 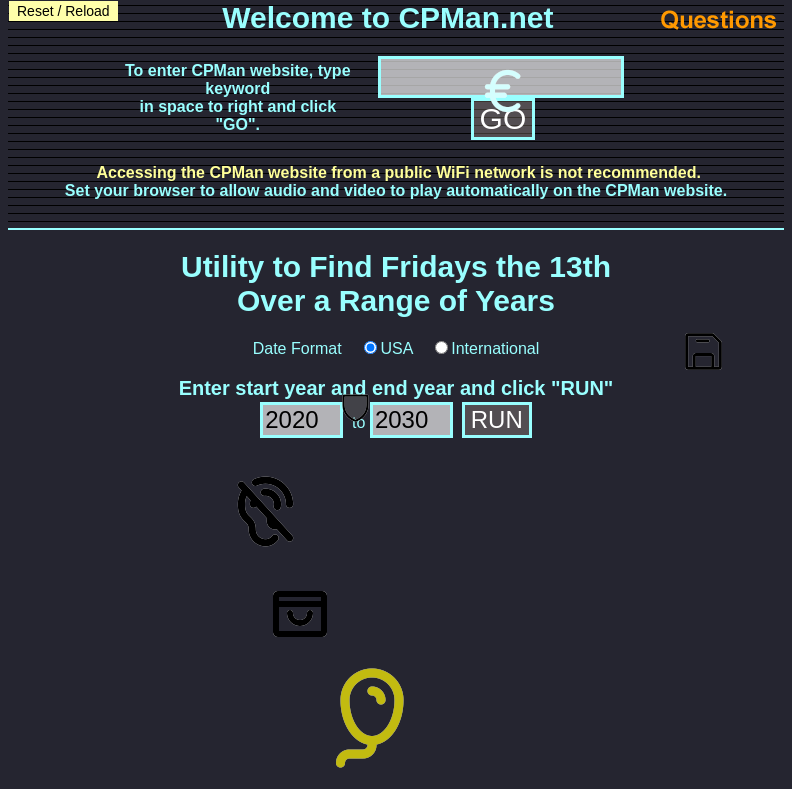 I want to click on view your shopping bag, so click(x=300, y=614).